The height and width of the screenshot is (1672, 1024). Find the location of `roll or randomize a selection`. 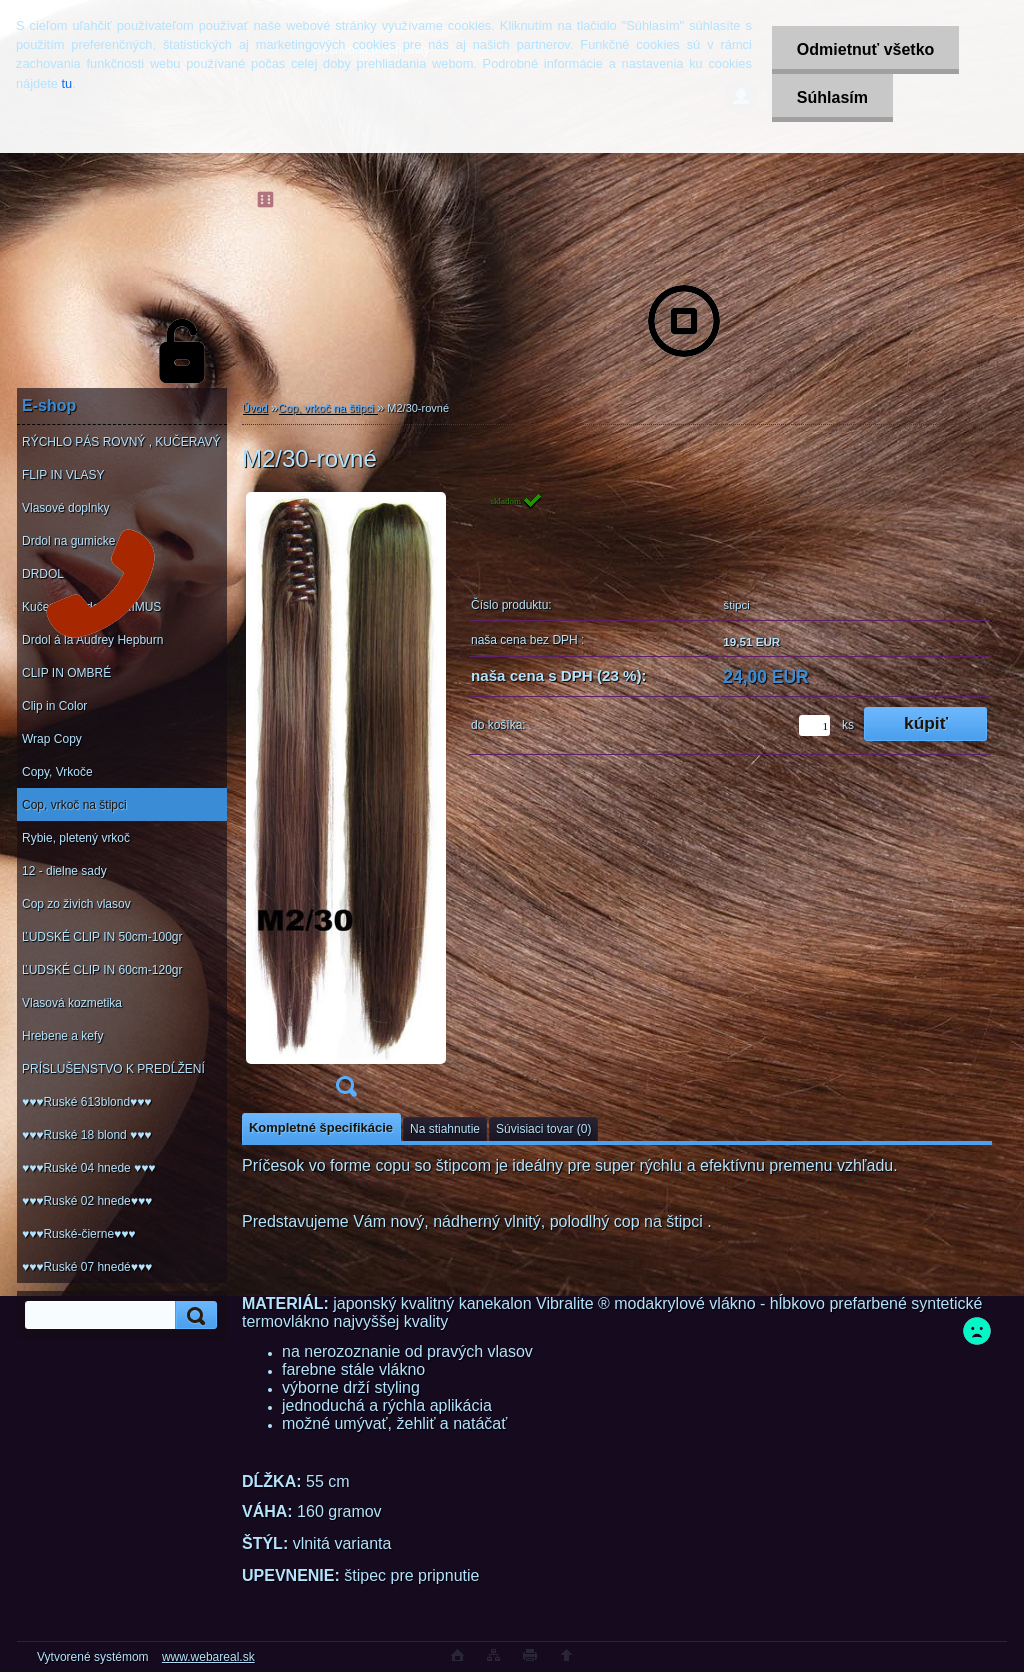

roll or randomize a selection is located at coordinates (265, 199).